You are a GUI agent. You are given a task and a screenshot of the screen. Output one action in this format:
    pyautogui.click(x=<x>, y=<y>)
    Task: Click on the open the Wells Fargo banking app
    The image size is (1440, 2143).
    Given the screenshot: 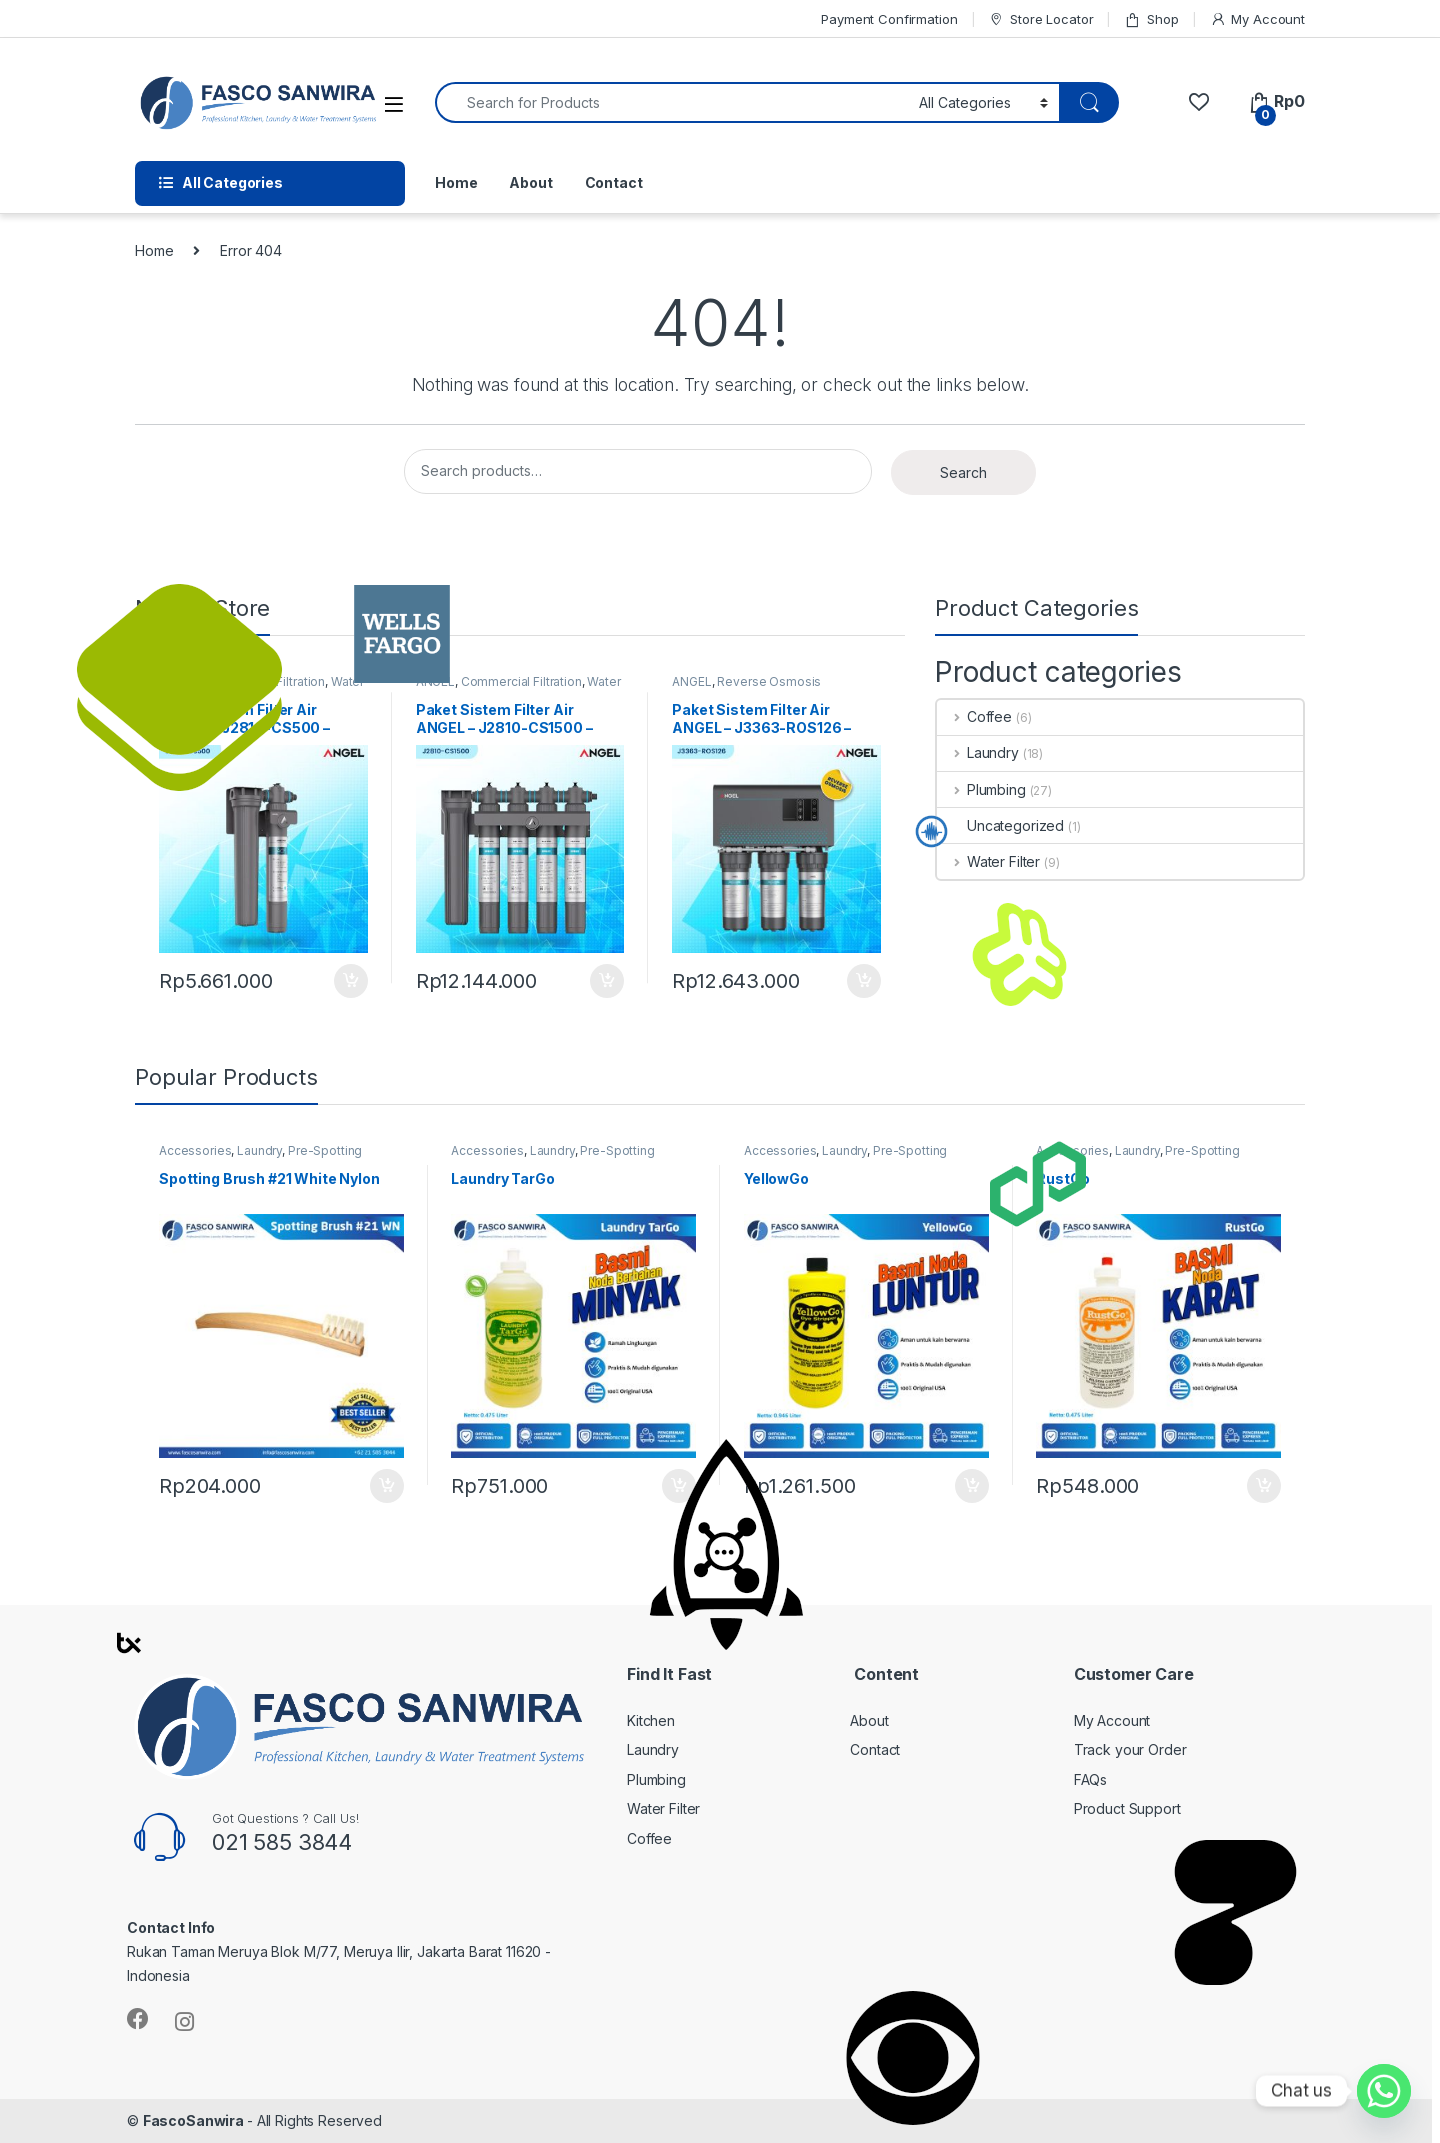 What is the action you would take?
    pyautogui.click(x=402, y=634)
    